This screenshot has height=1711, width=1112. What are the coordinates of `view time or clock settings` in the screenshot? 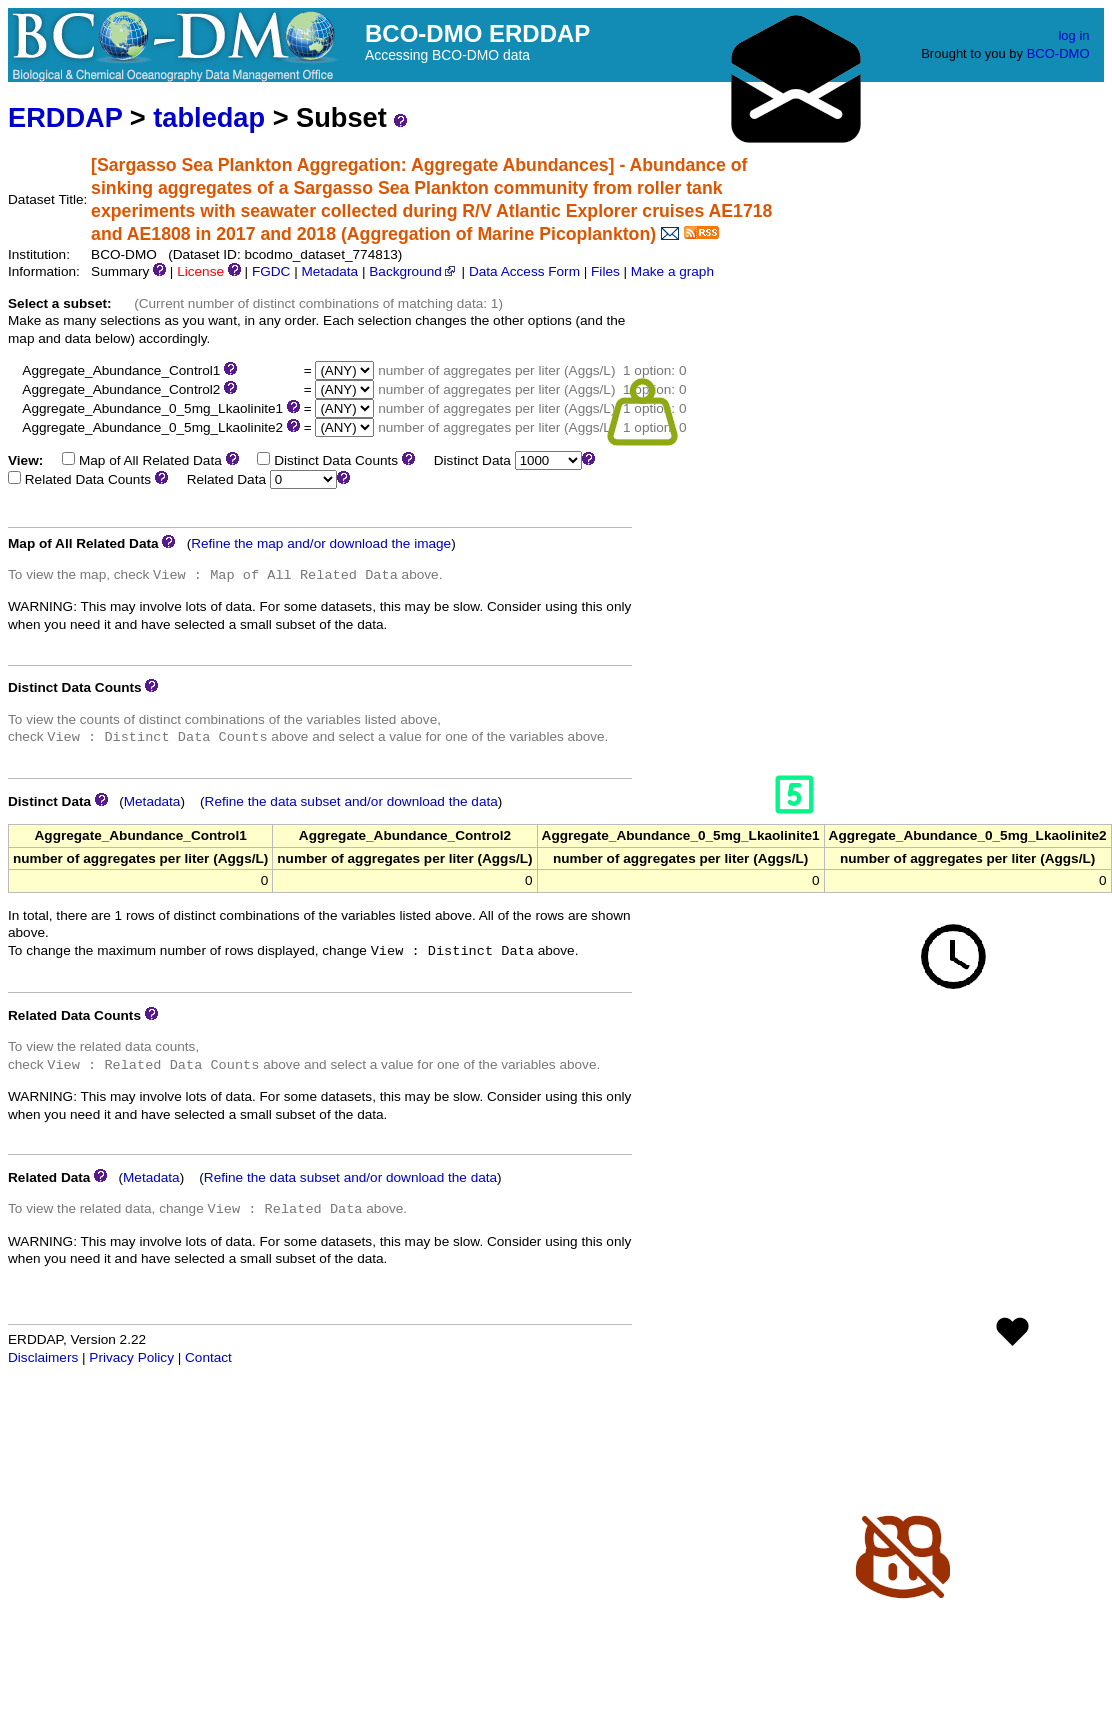 It's located at (953, 956).